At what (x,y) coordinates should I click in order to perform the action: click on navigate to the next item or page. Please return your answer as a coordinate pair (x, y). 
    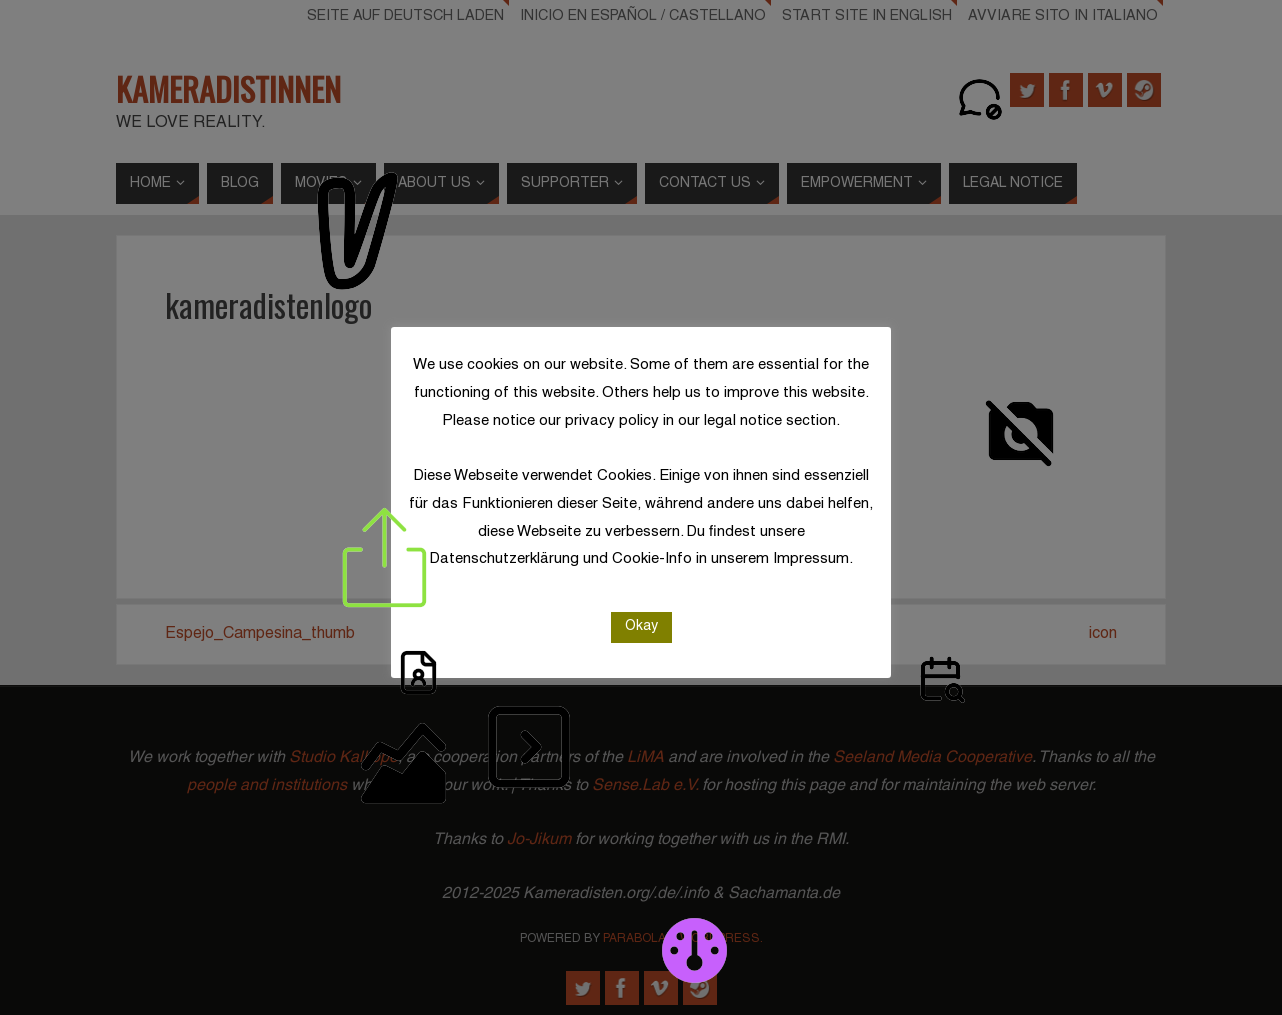
    Looking at the image, I should click on (529, 747).